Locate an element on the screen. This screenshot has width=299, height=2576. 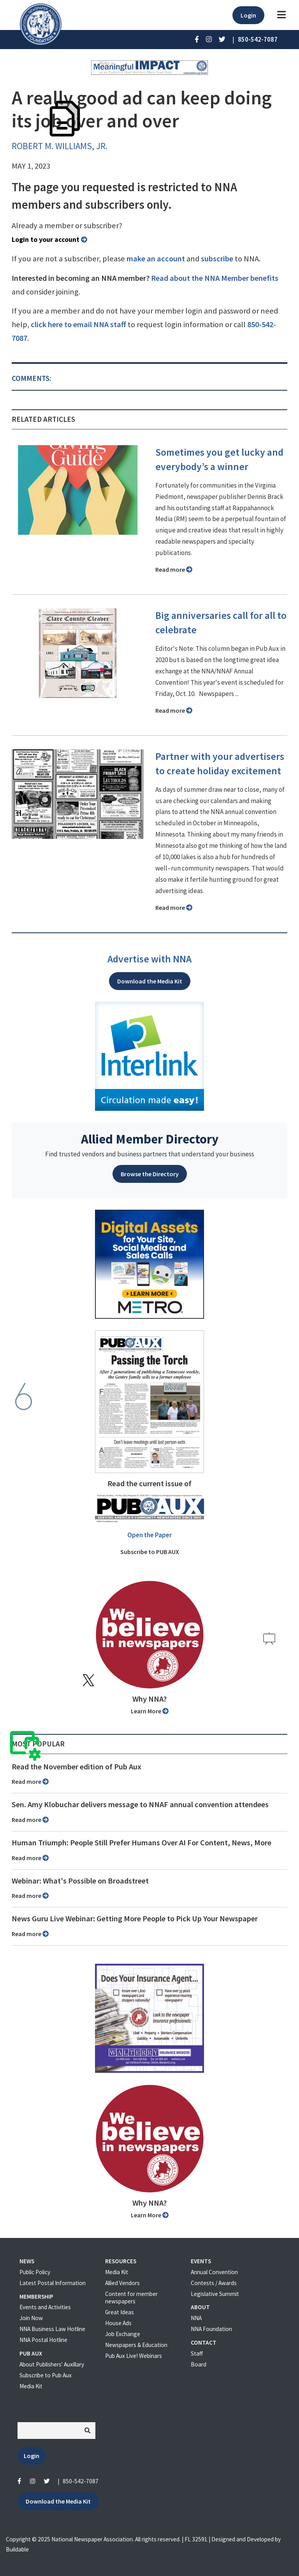
indicates the number six in a list or sequence is located at coordinates (23, 1396).